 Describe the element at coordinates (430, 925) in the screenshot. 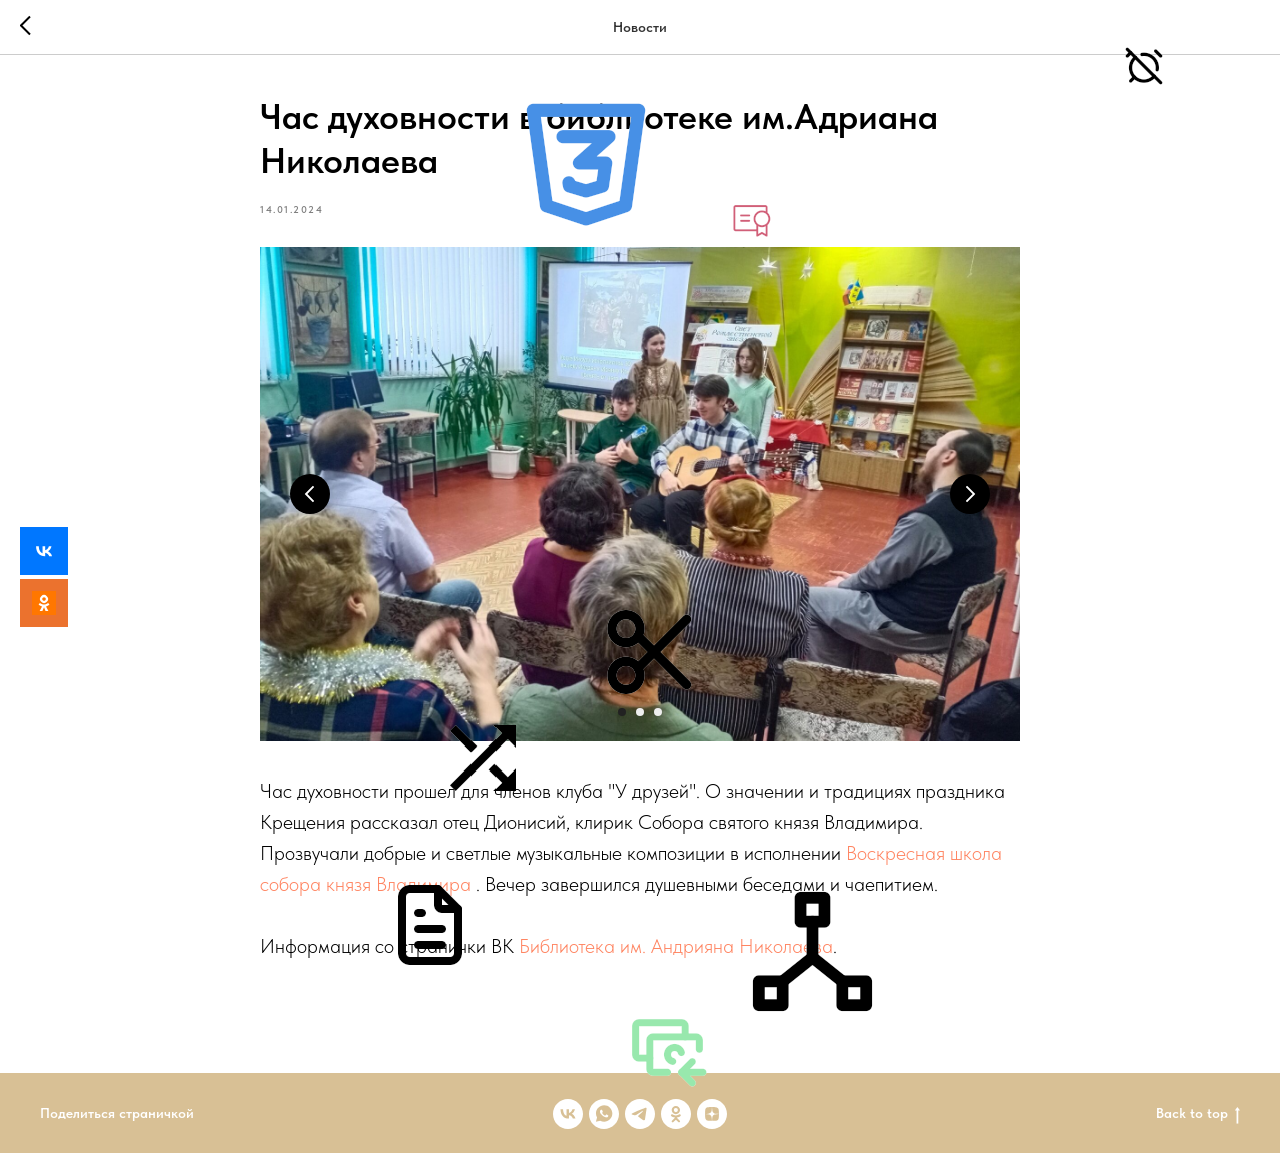

I see `view document contents` at that location.